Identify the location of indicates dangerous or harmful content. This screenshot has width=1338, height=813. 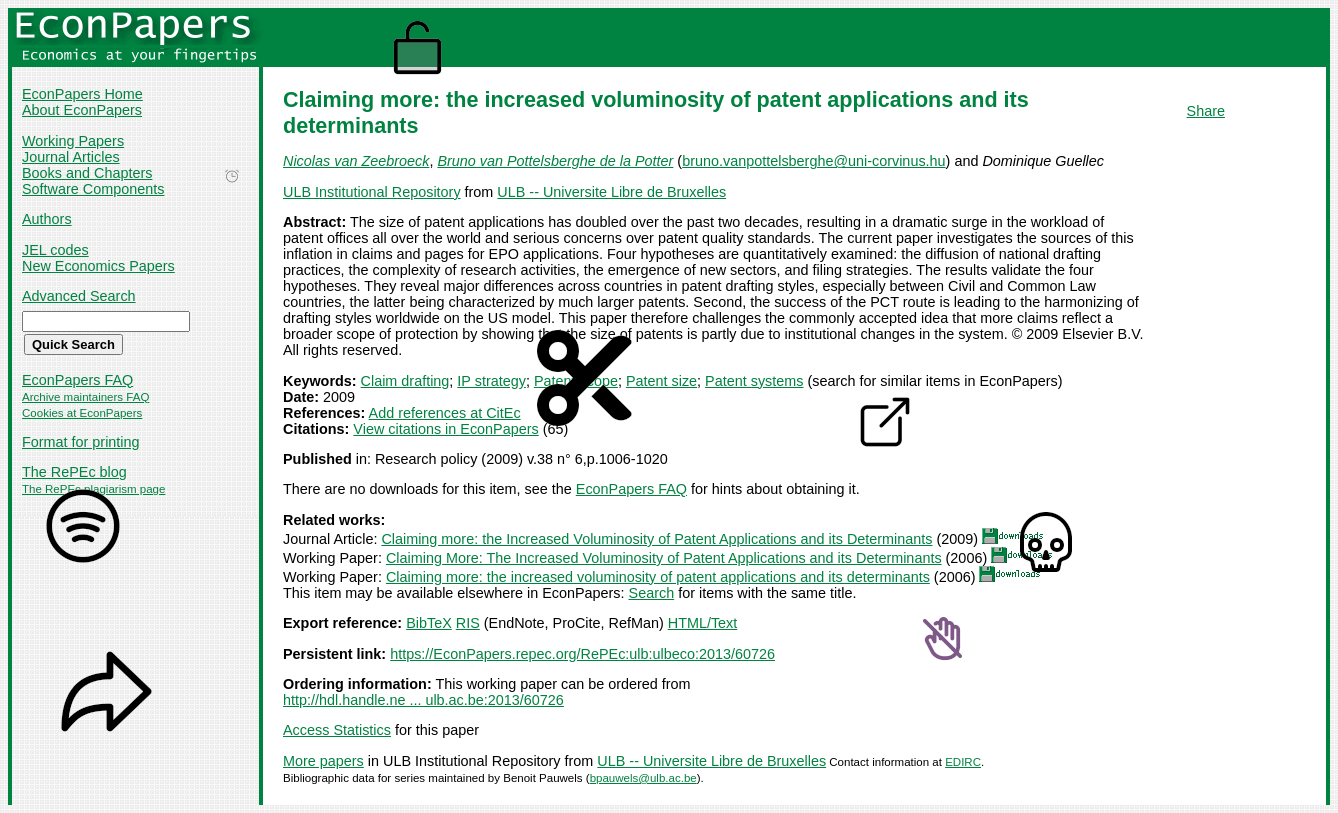
(1046, 542).